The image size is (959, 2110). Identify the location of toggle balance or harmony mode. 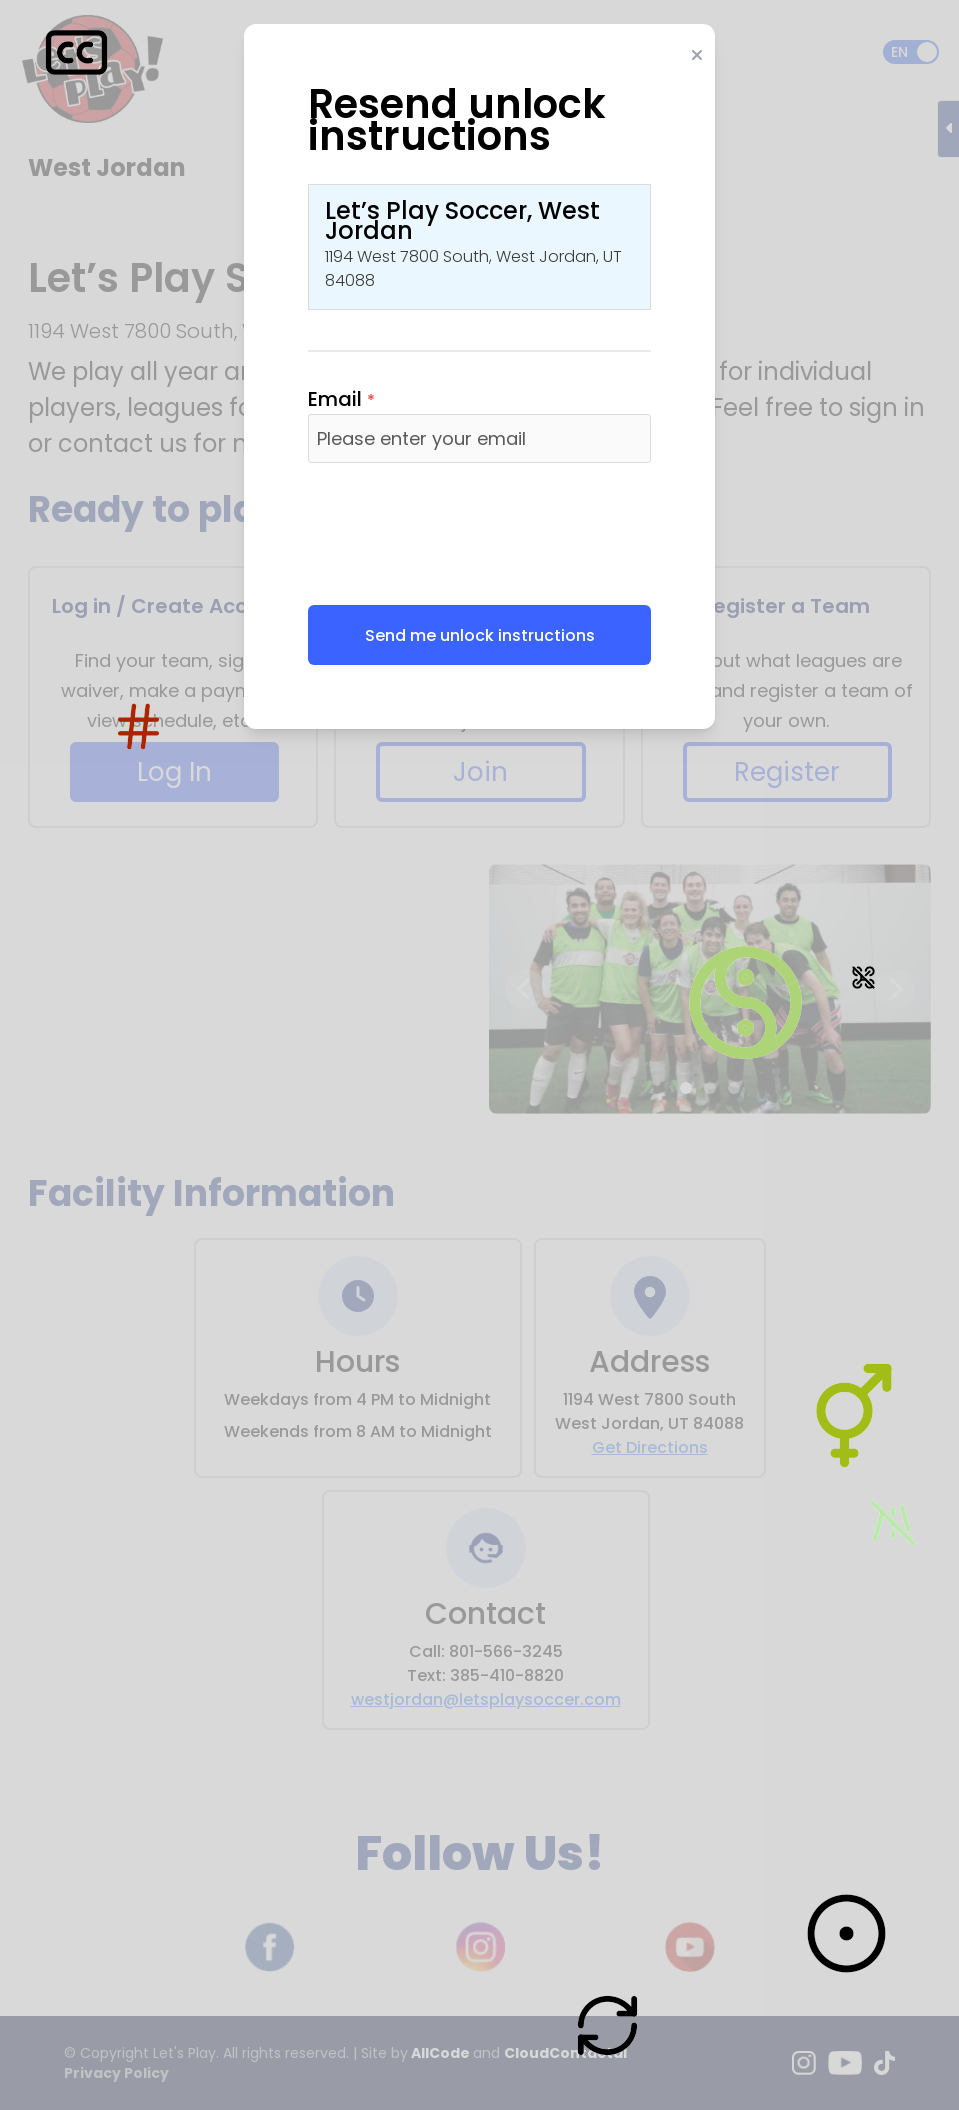
(745, 1002).